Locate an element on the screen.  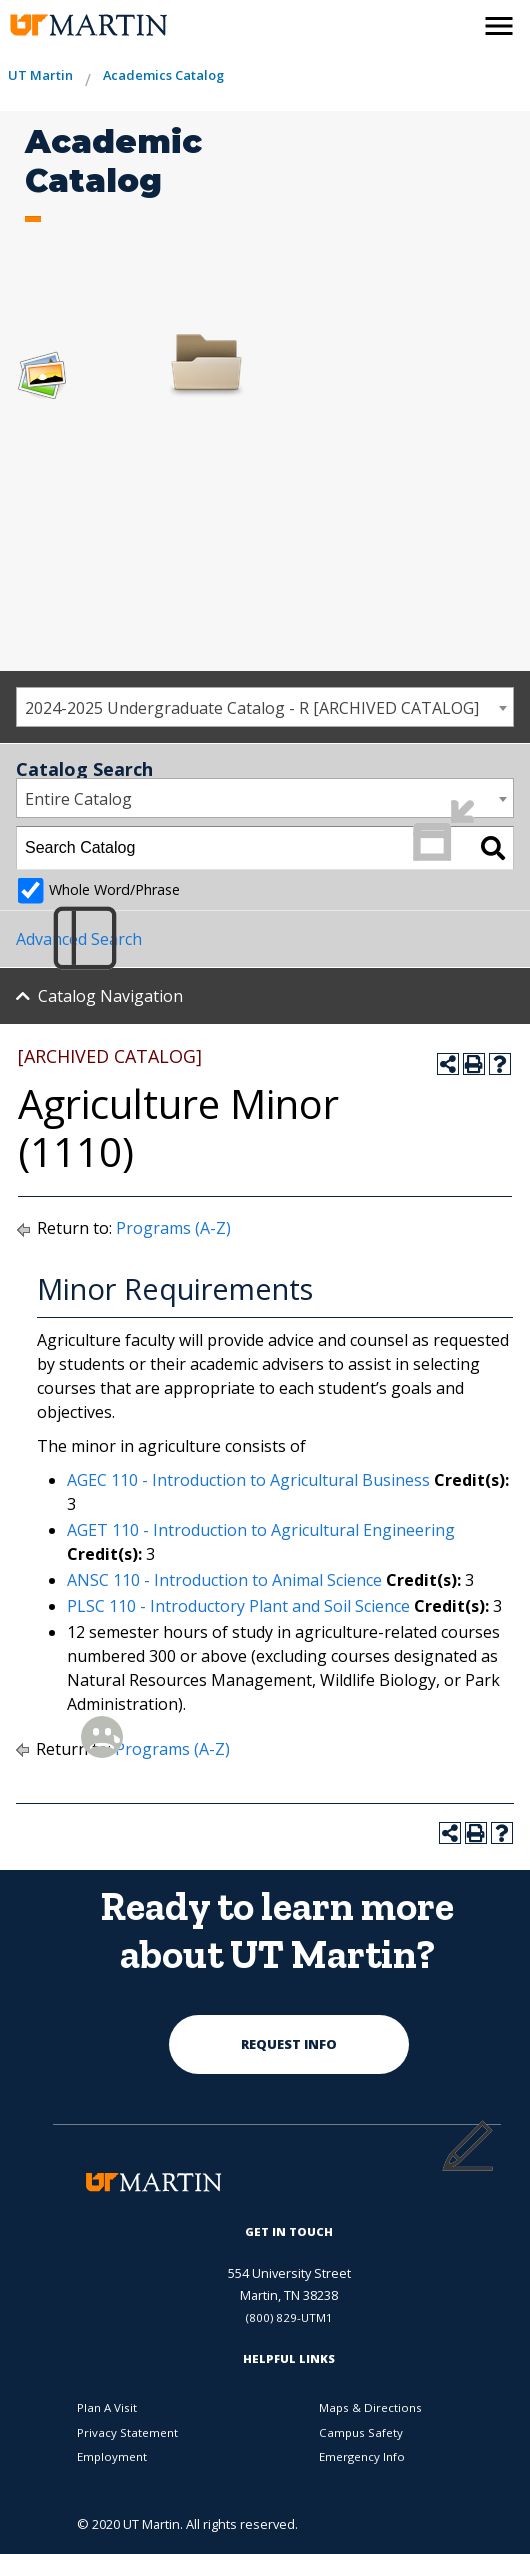
view contents of an open folder is located at coordinates (206, 365).